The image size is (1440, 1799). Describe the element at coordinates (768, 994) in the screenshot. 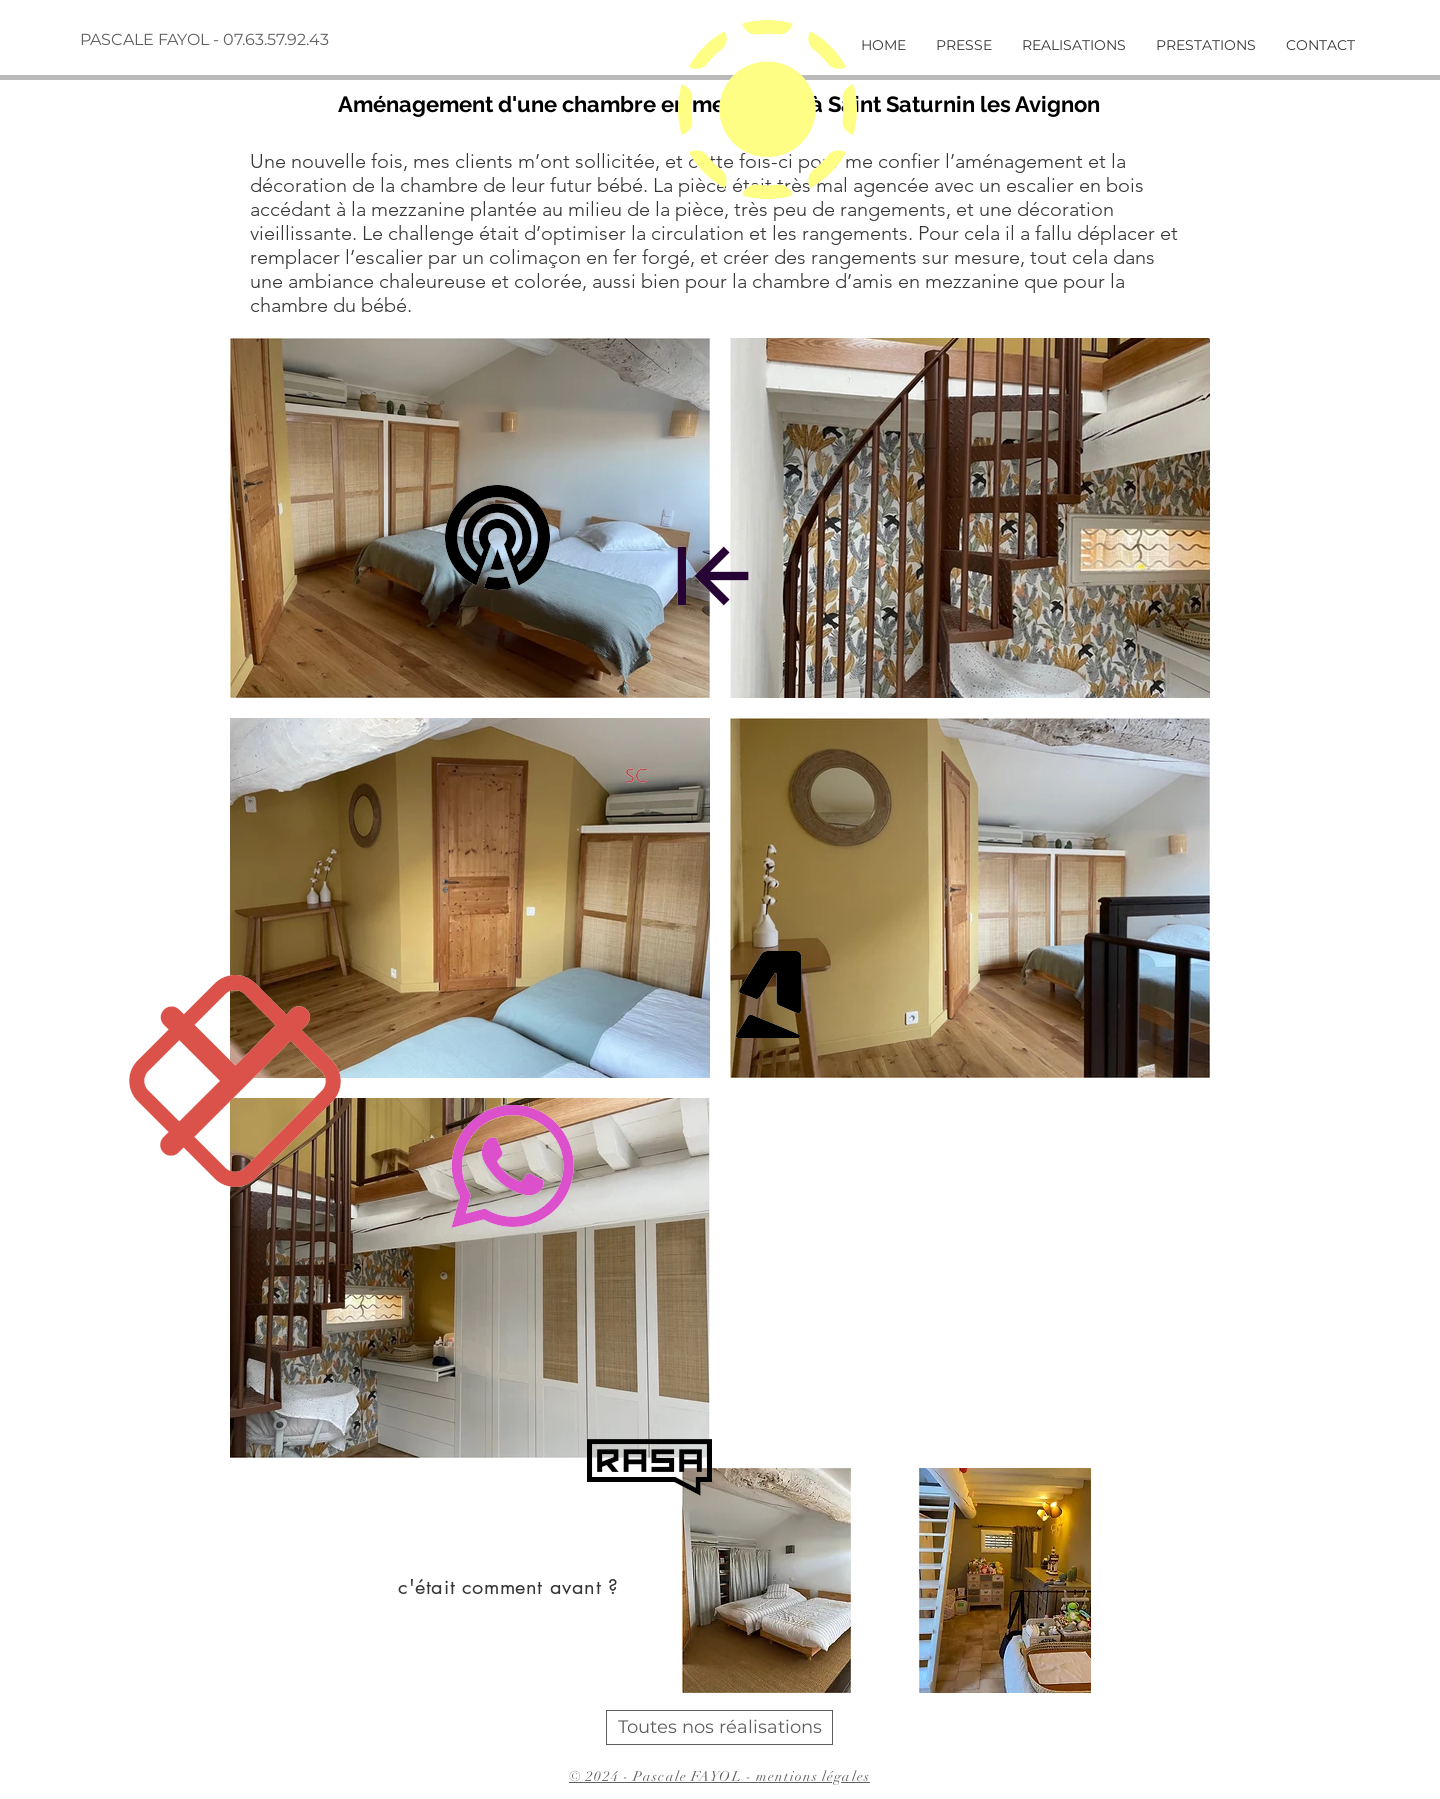

I see `visit gsmarena website for phone specs and reviews` at that location.